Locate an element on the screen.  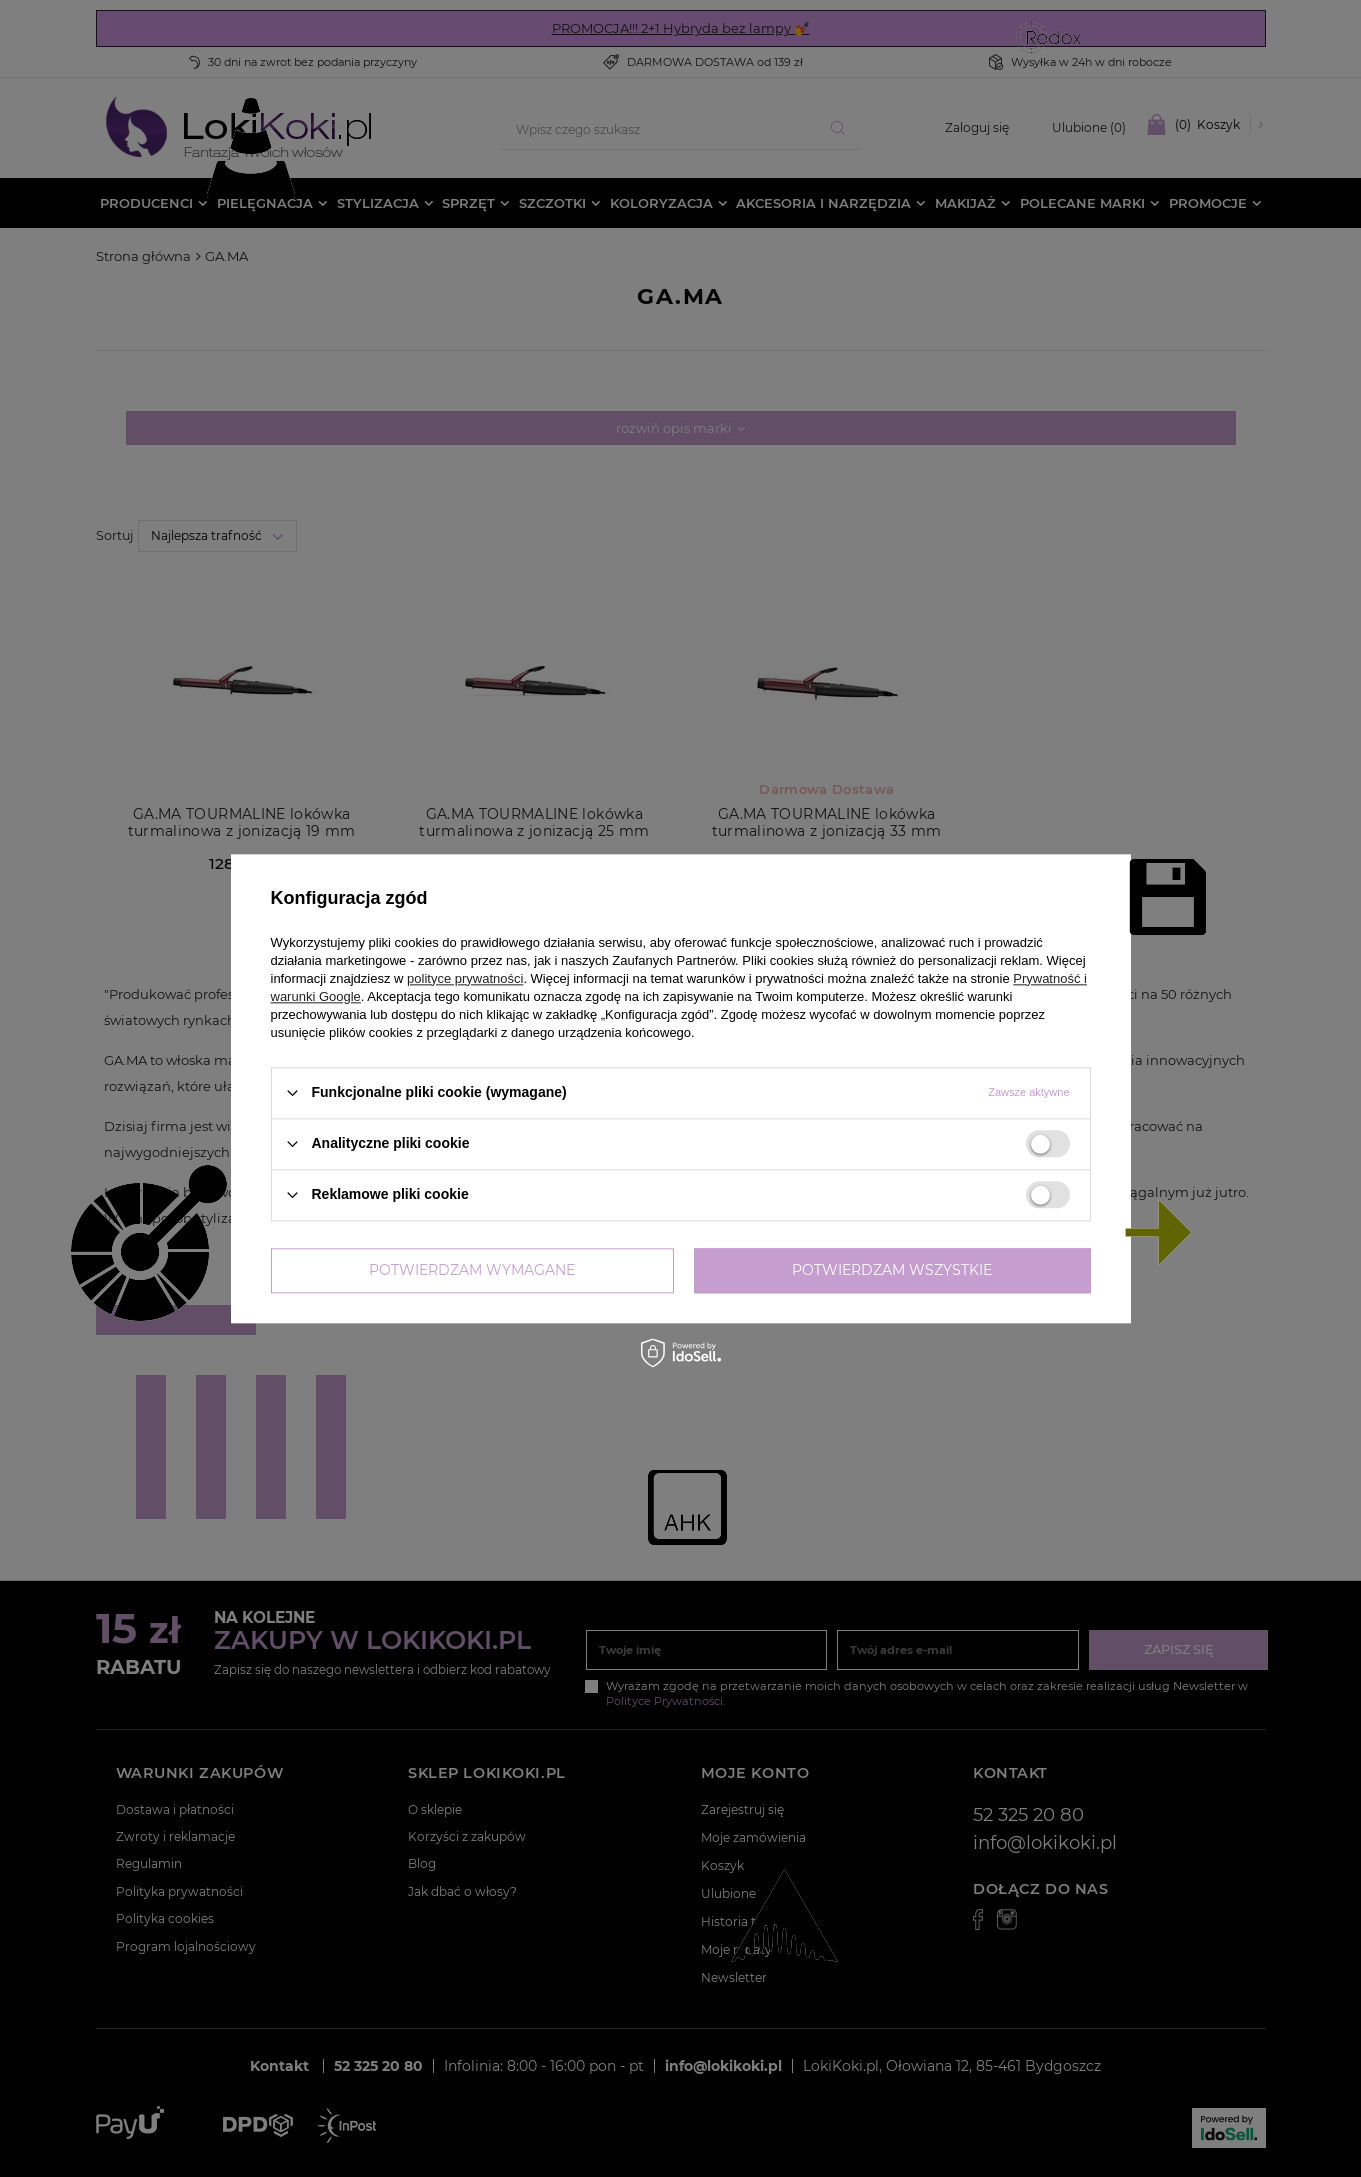
open VLC media player is located at coordinates (251, 148).